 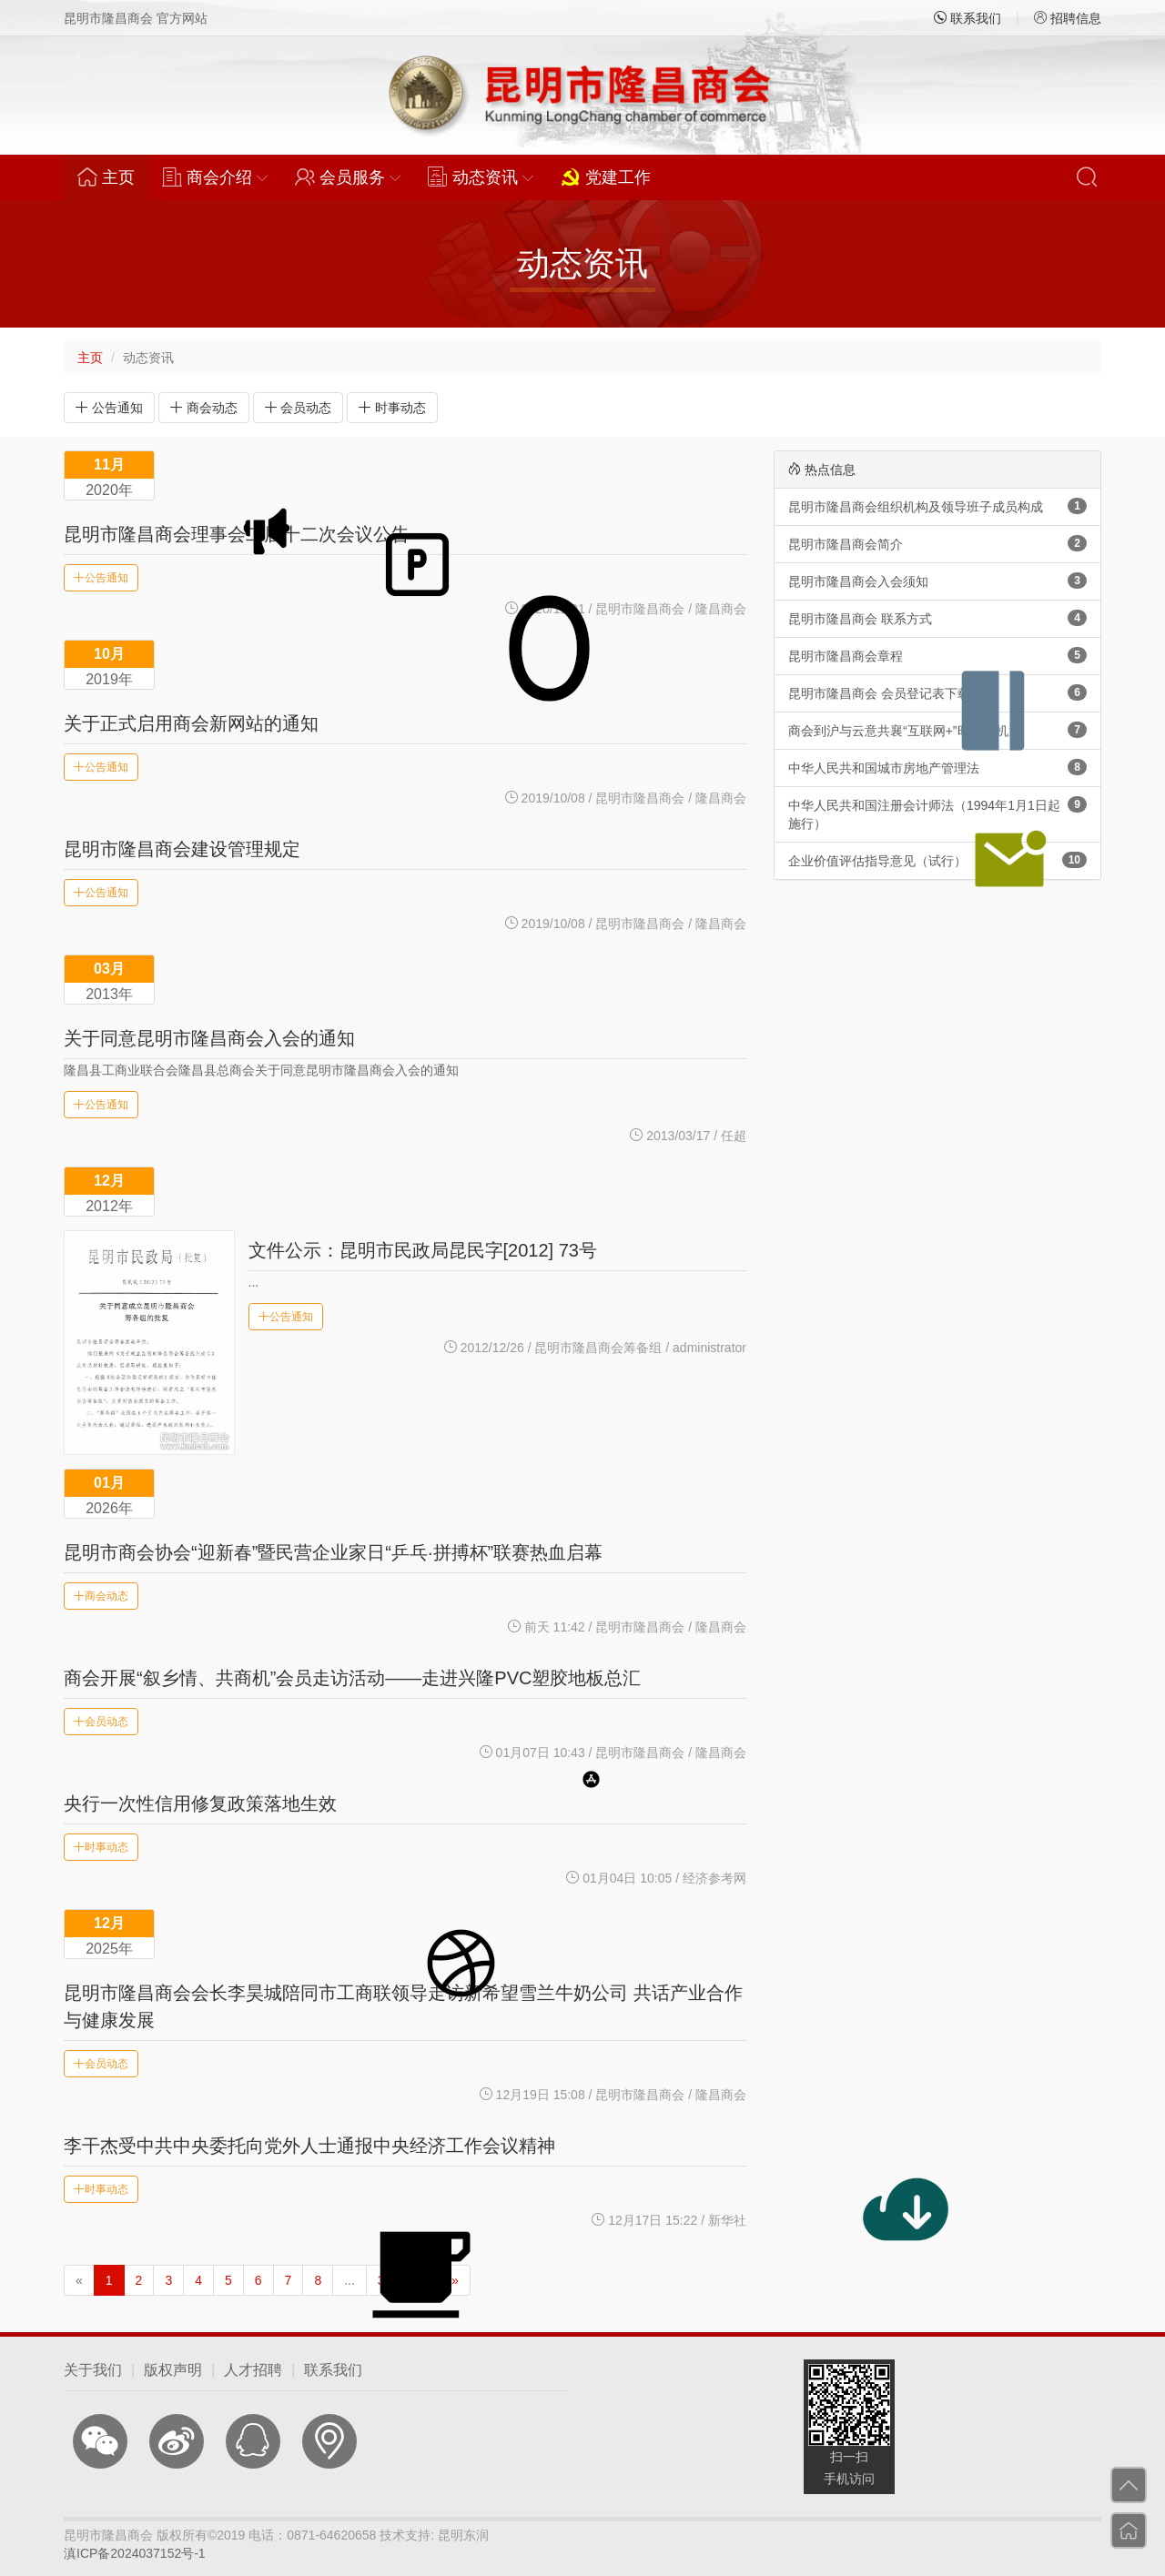 What do you see at coordinates (417, 564) in the screenshot?
I see `find nearby parking locations` at bounding box center [417, 564].